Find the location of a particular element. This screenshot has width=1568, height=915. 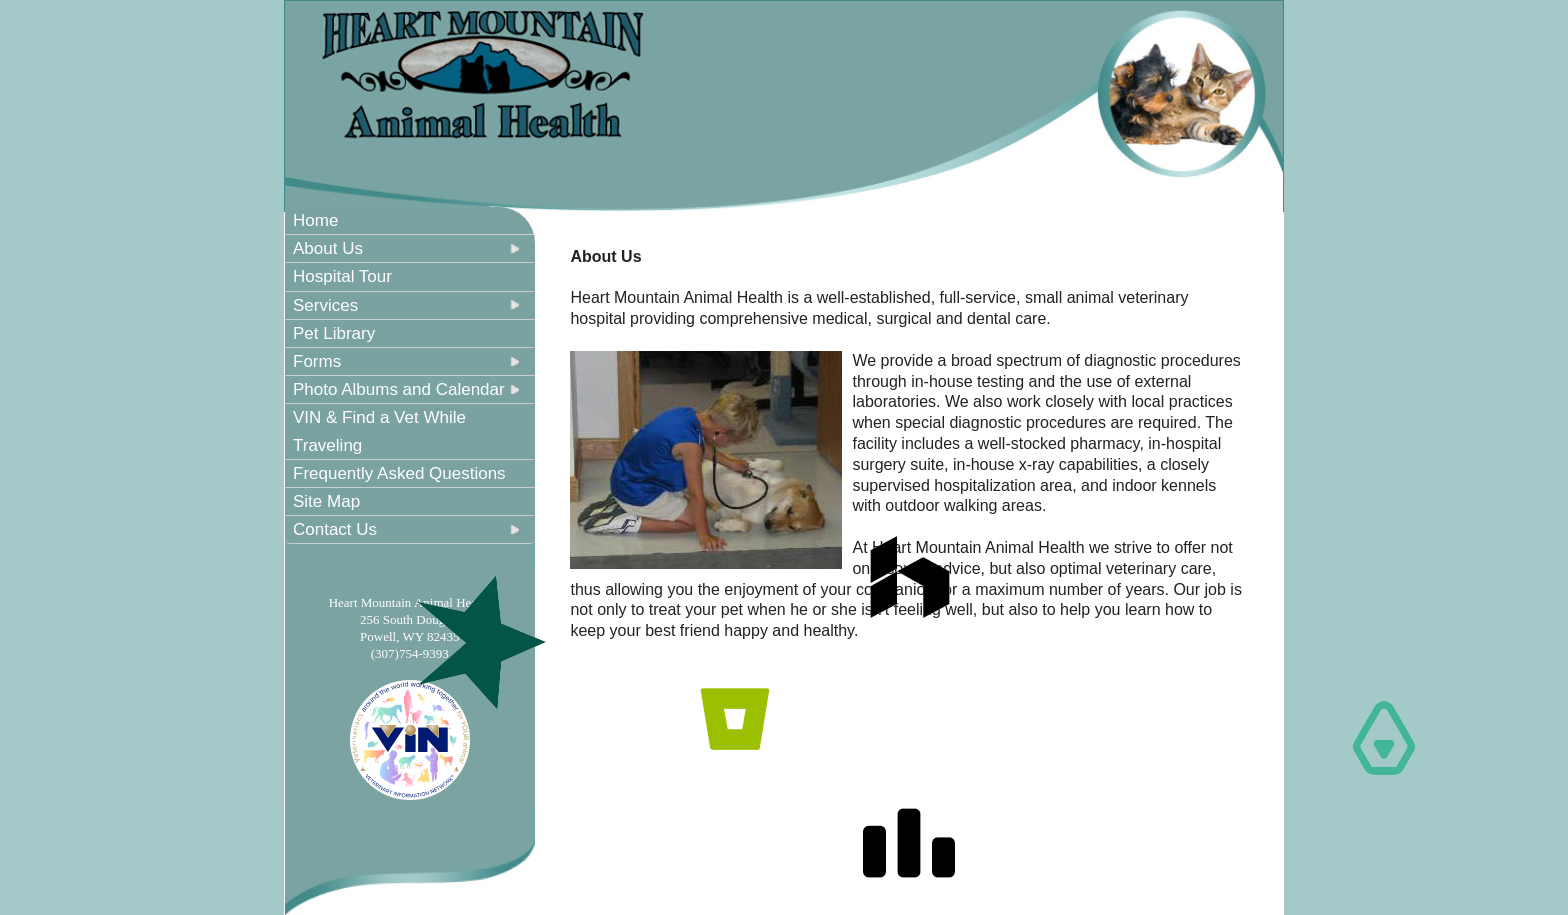

open inkdrop markdown note-taking app is located at coordinates (1384, 738).